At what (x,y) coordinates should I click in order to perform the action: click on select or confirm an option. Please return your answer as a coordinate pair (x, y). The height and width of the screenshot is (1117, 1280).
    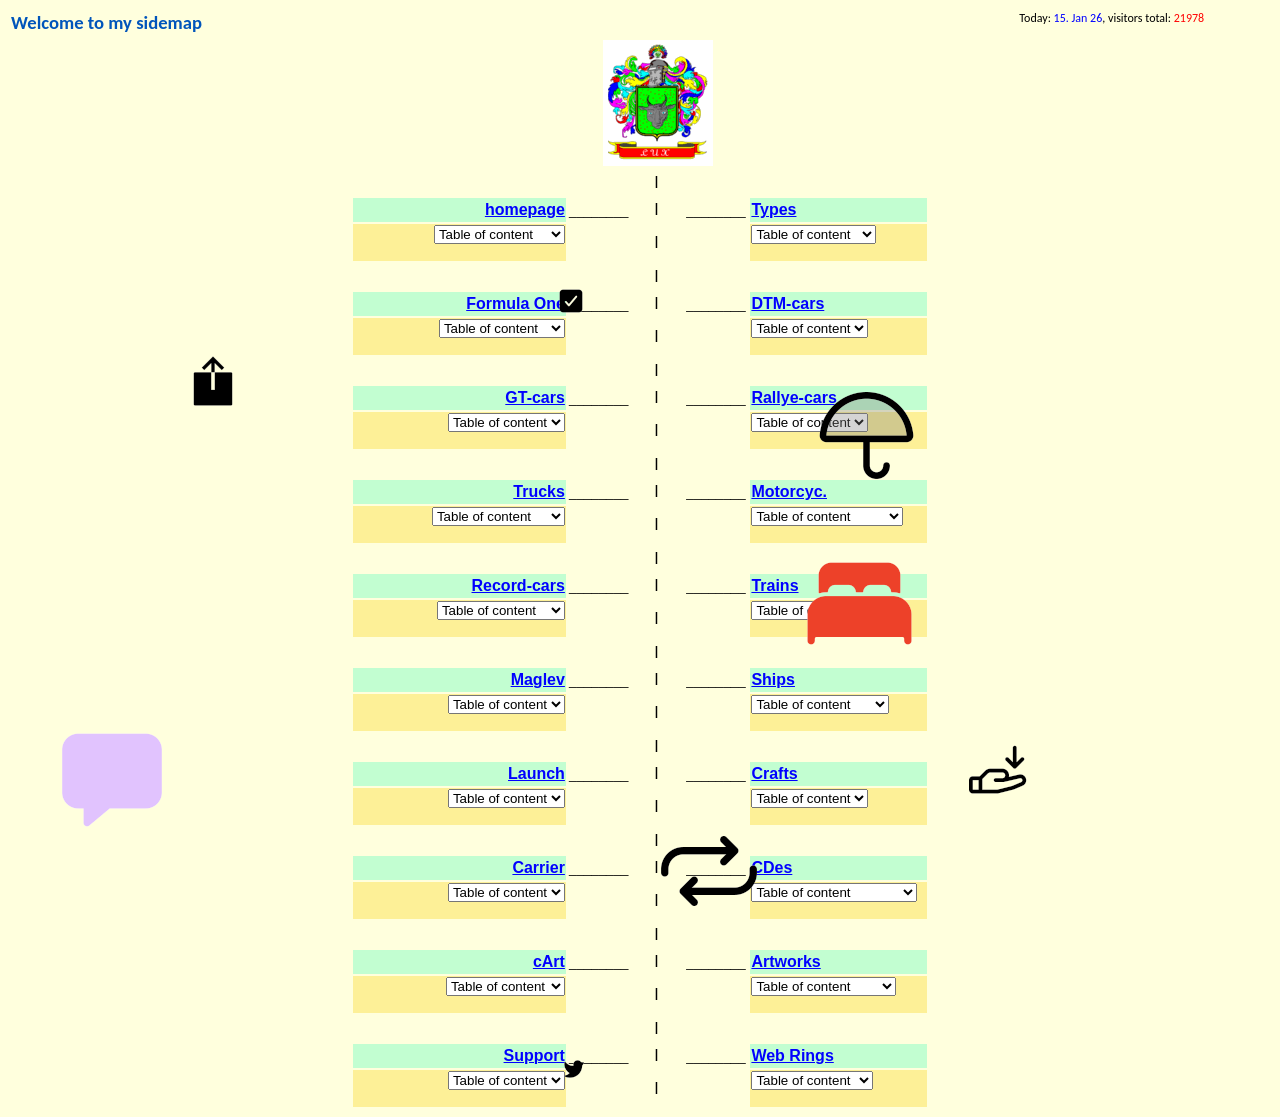
    Looking at the image, I should click on (571, 301).